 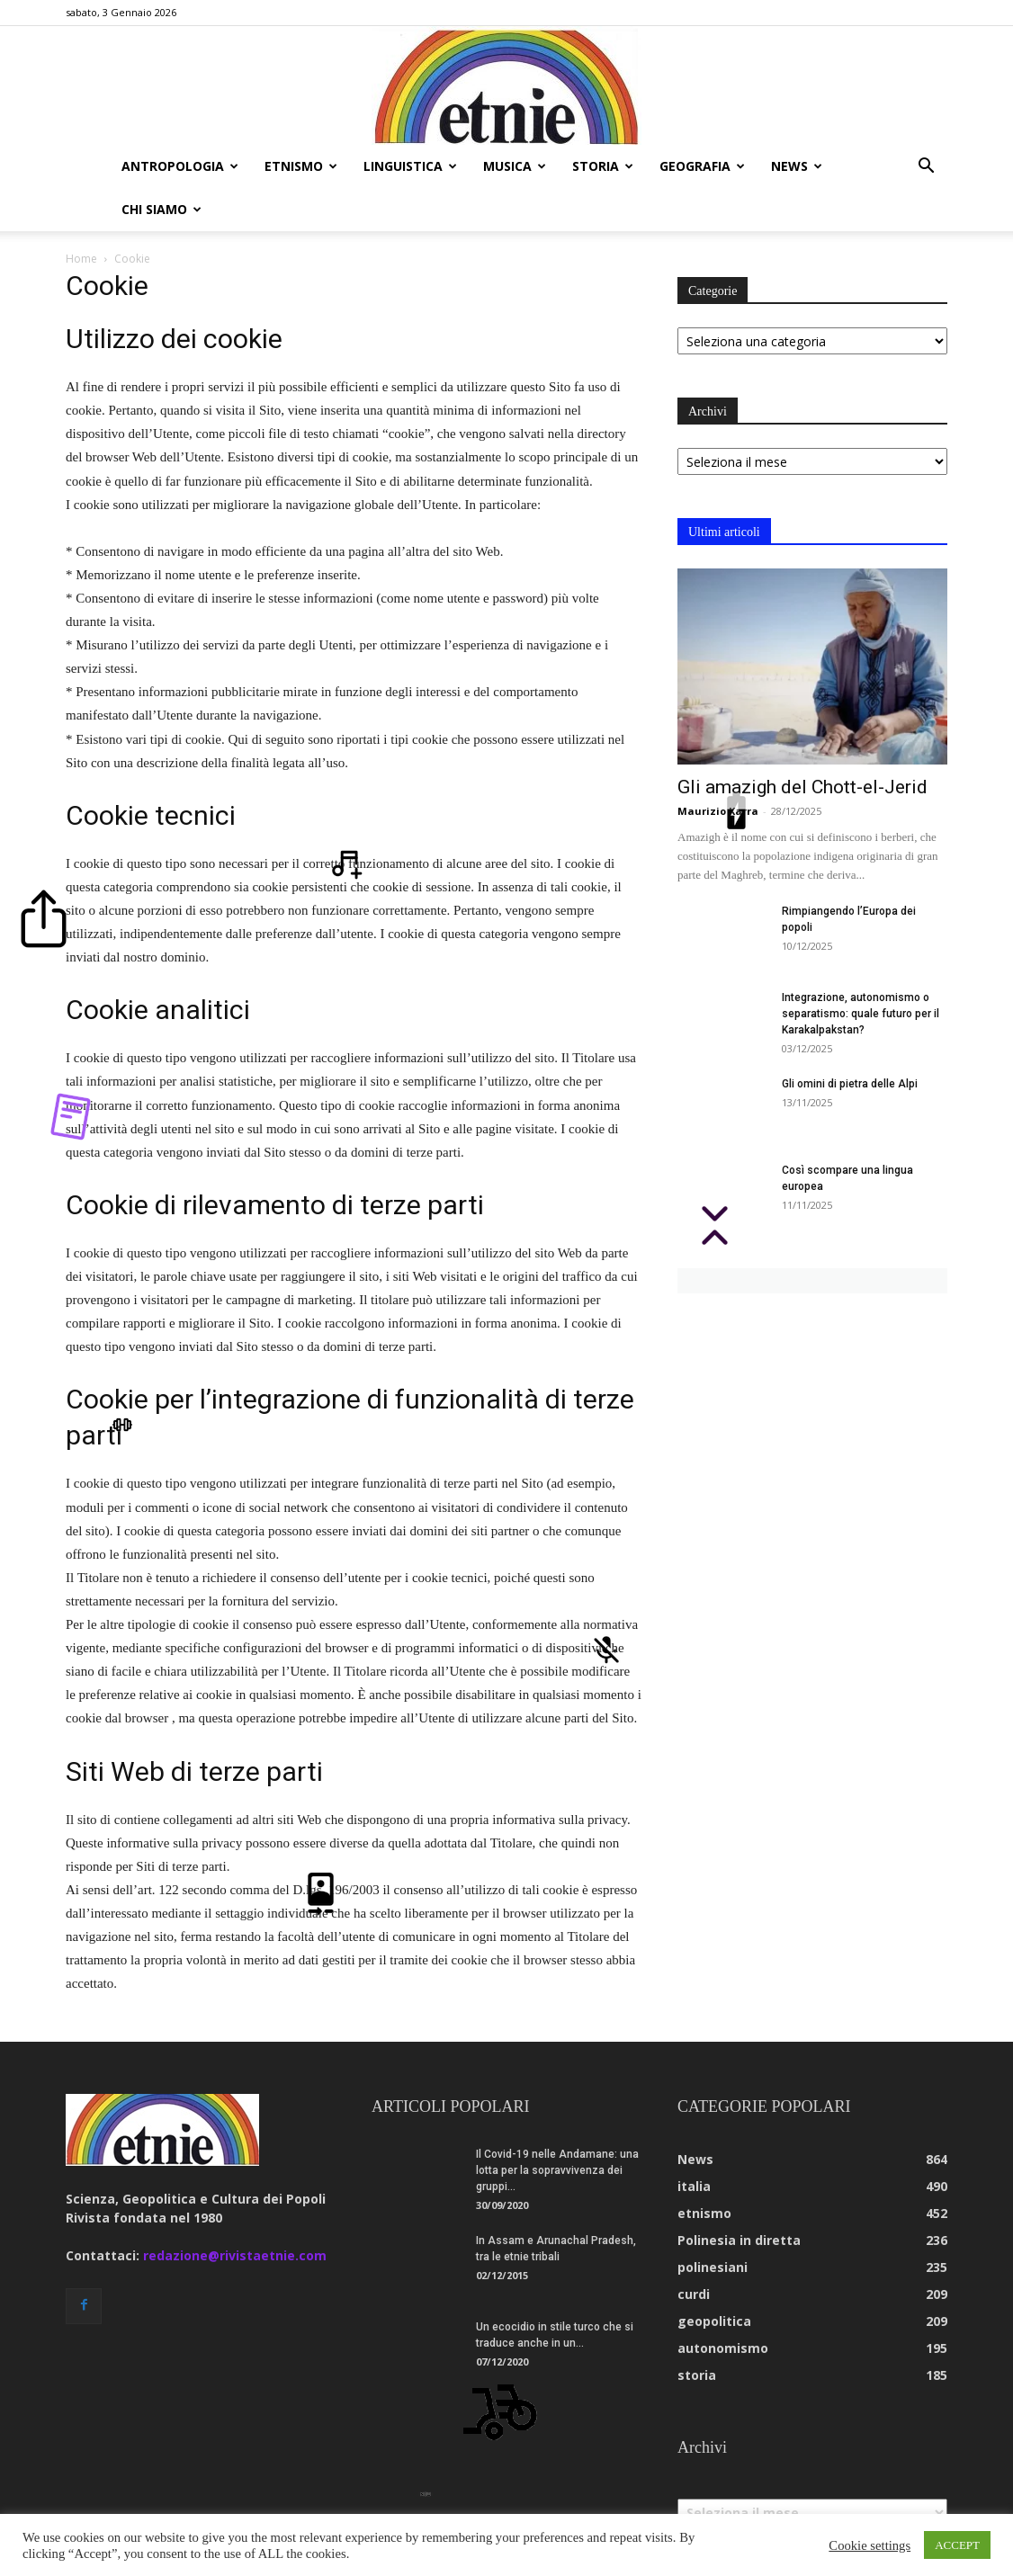 What do you see at coordinates (500, 2412) in the screenshot?
I see `view bike and scooter rental options` at bounding box center [500, 2412].